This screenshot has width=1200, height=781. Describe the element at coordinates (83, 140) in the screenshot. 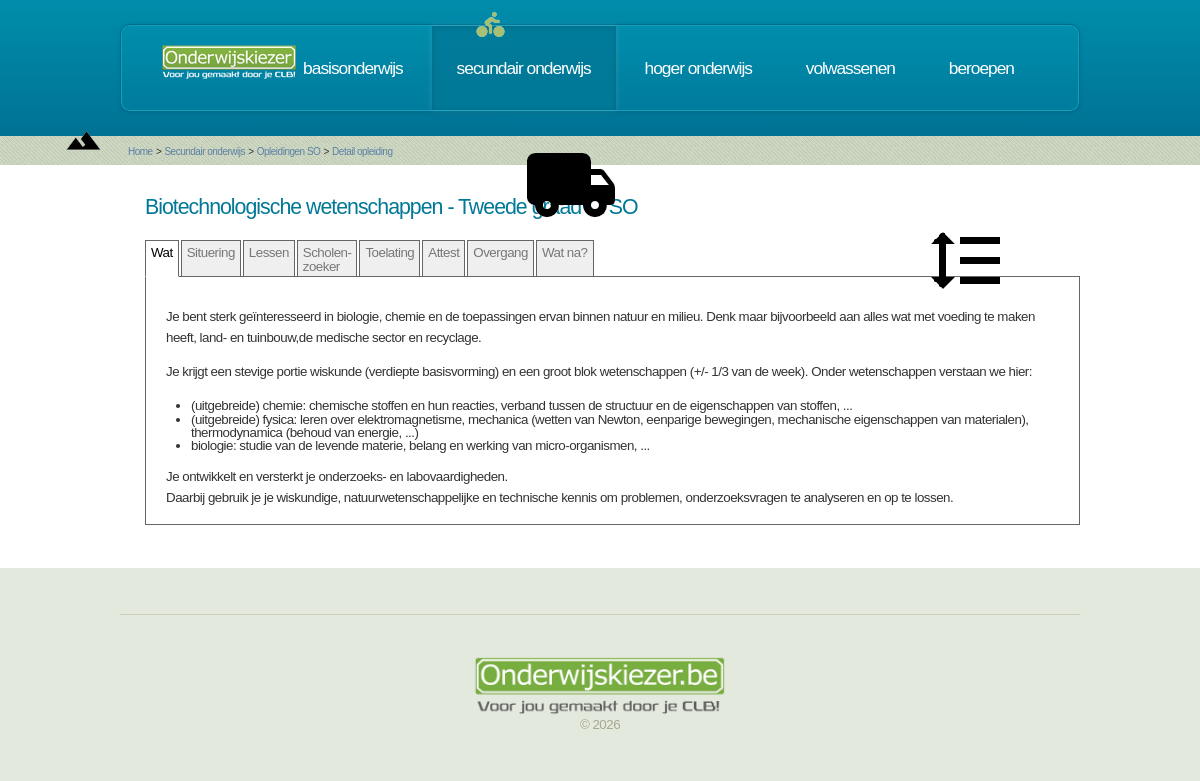

I see `view landscape or nature photos` at that location.